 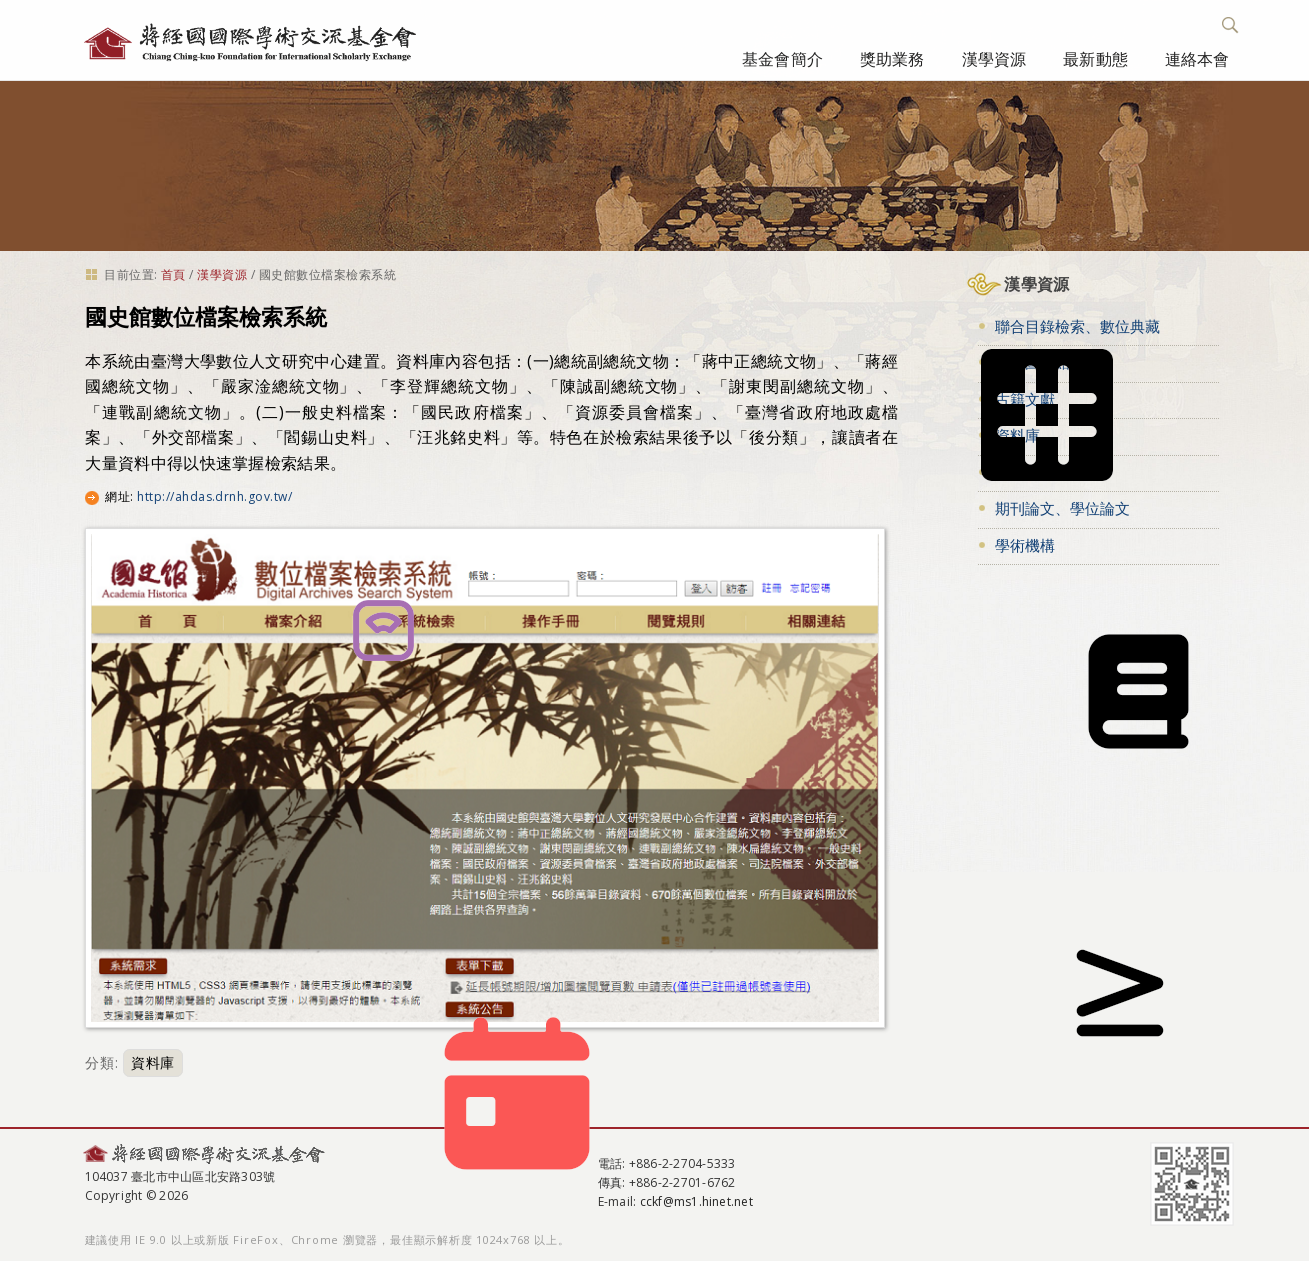 I want to click on view weight or measurement data, so click(x=383, y=630).